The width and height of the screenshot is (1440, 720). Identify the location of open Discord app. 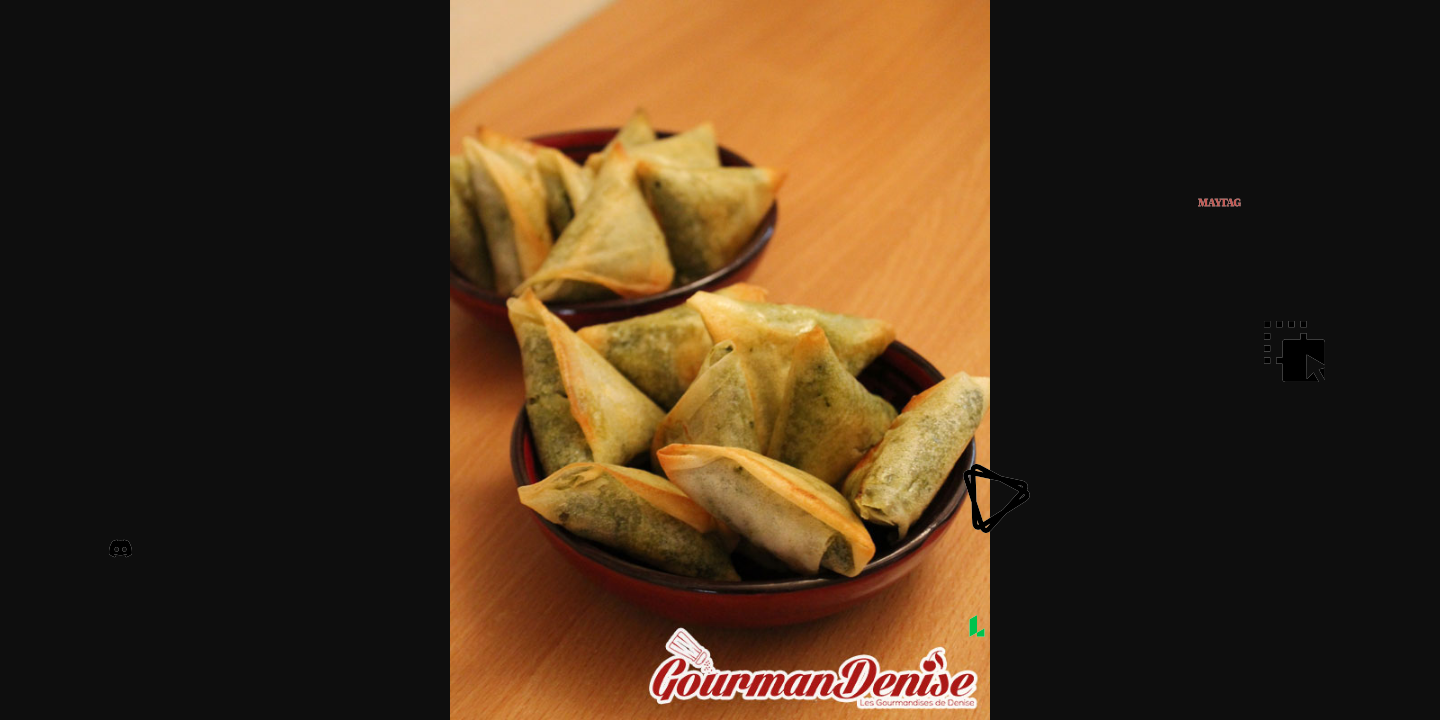
(120, 548).